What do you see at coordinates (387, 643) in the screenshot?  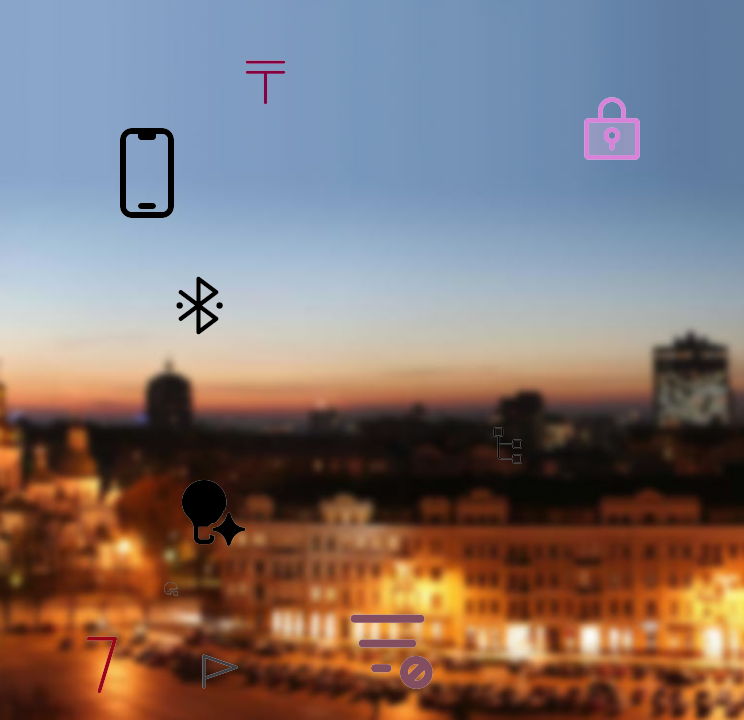 I see `clear or cancel active filters` at bounding box center [387, 643].